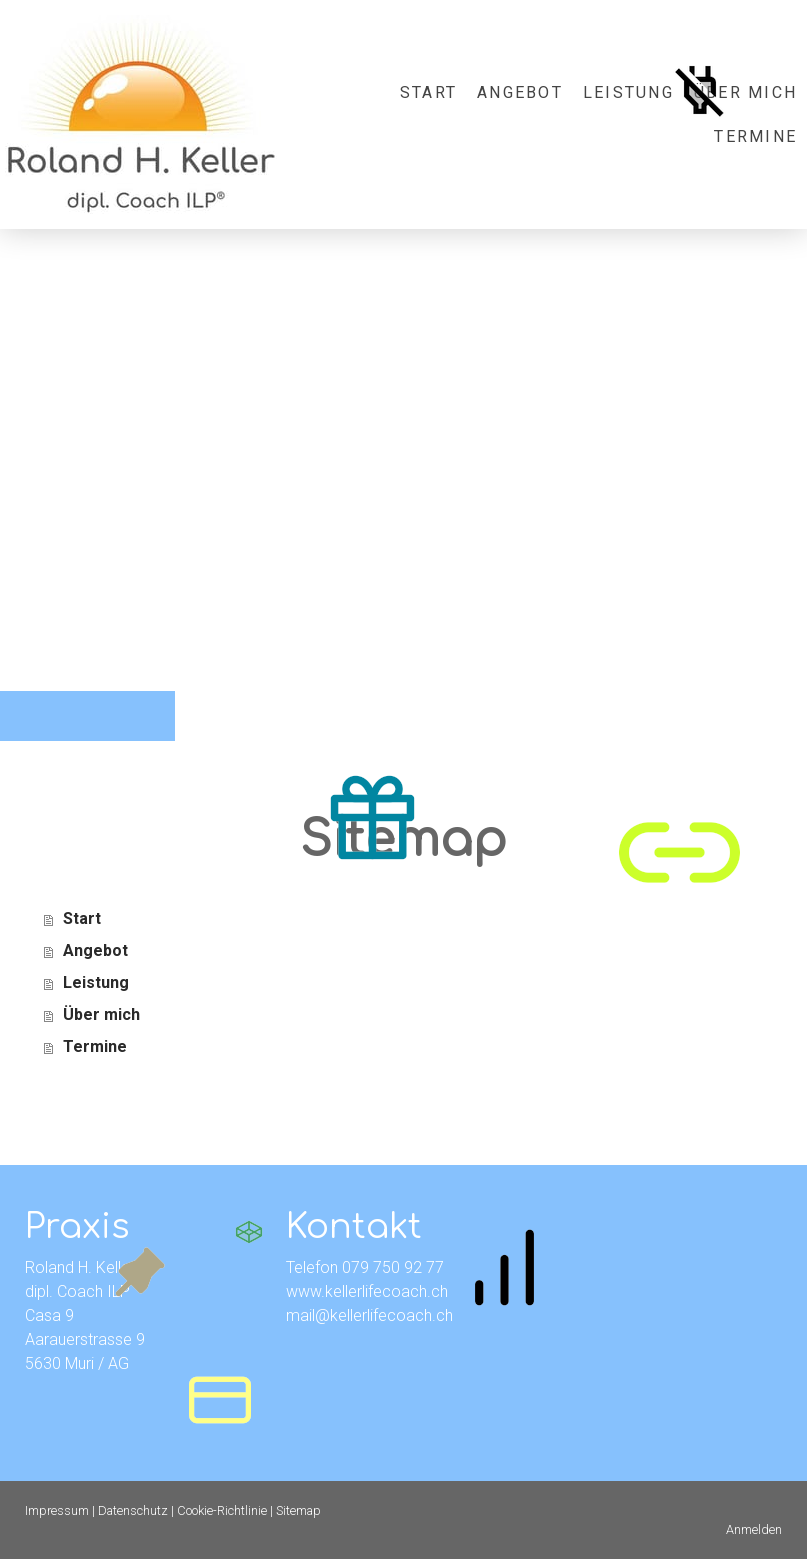  Describe the element at coordinates (372, 817) in the screenshot. I see `redeem a gift or reward` at that location.